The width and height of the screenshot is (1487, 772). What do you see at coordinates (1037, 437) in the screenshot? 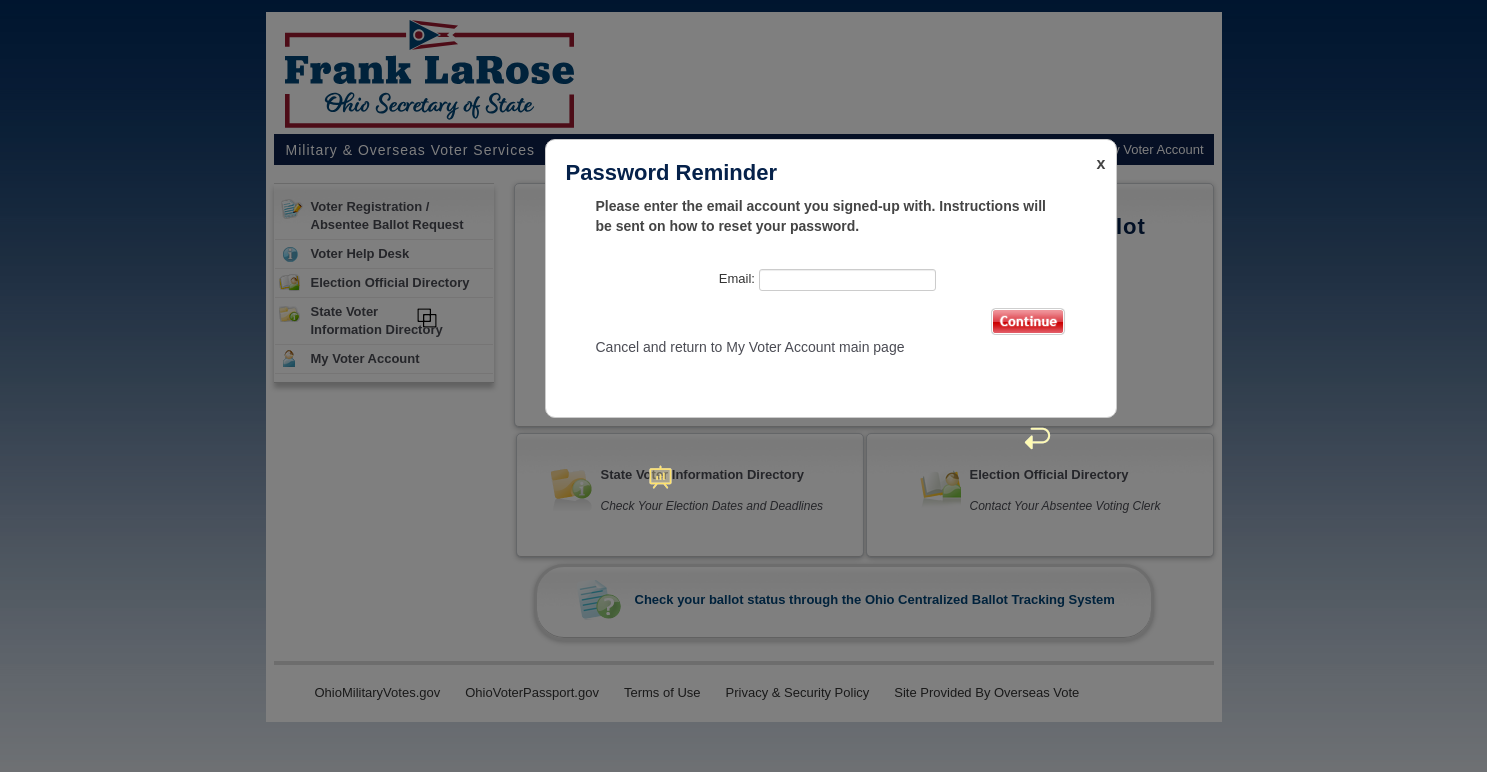
I see `undo or go back to previous state` at bounding box center [1037, 437].